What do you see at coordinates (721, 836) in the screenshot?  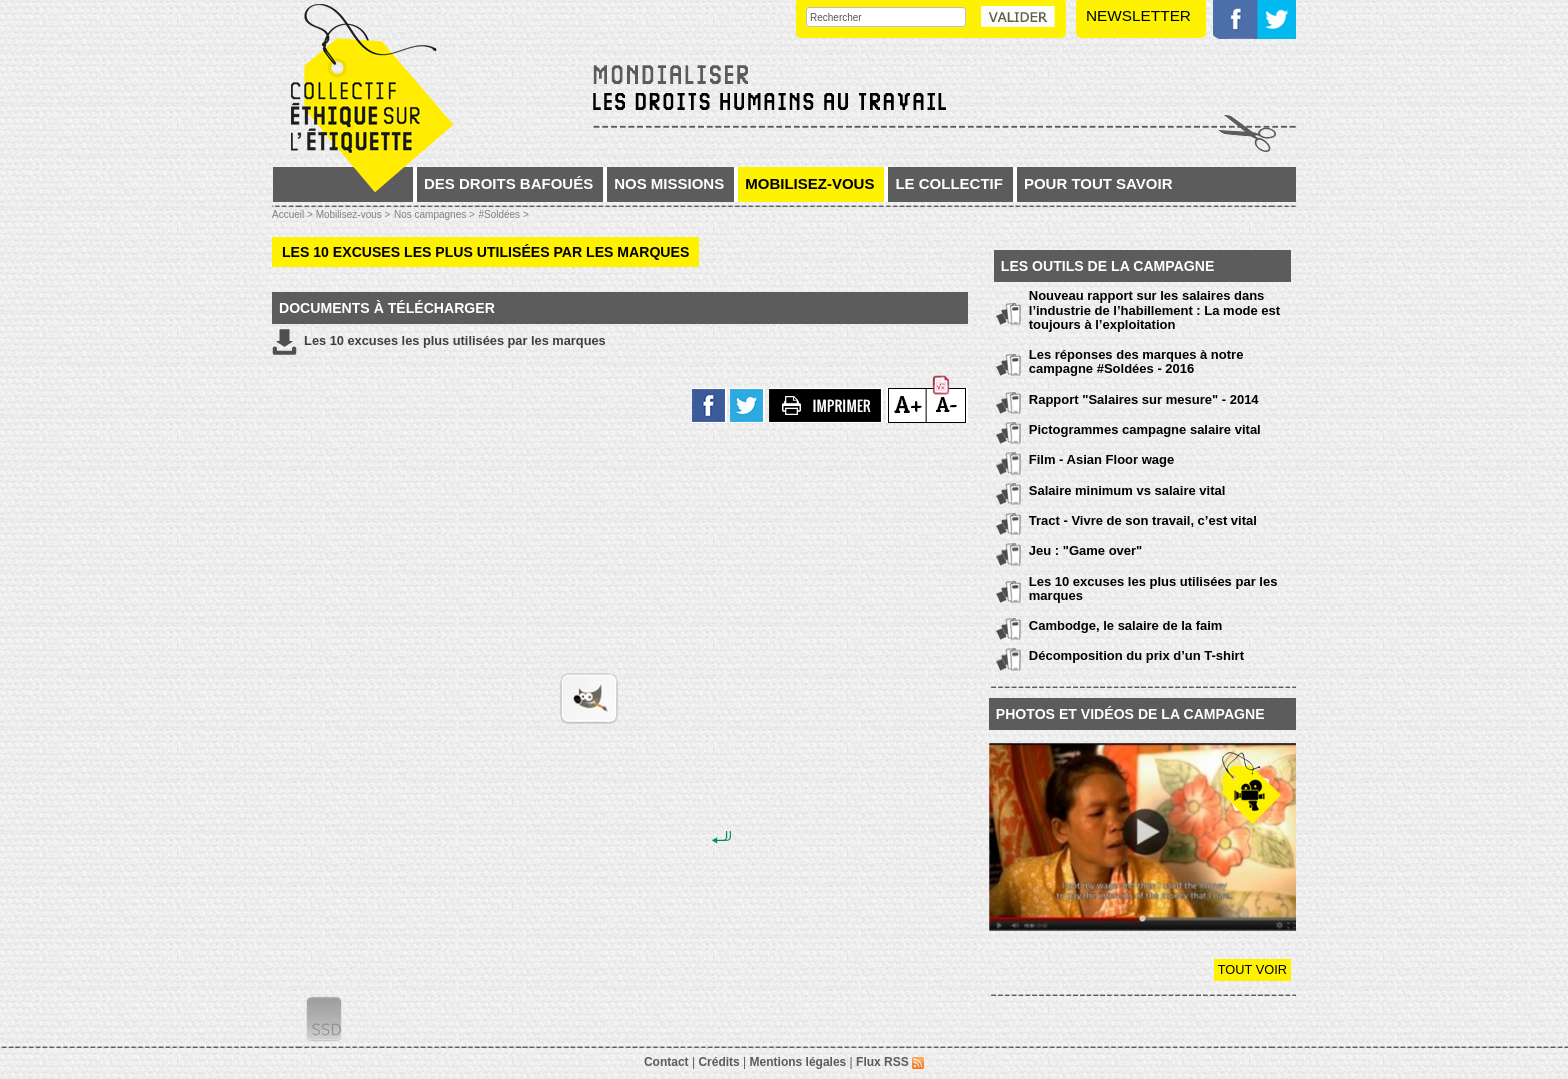 I see `reply to all recipients of an email` at bounding box center [721, 836].